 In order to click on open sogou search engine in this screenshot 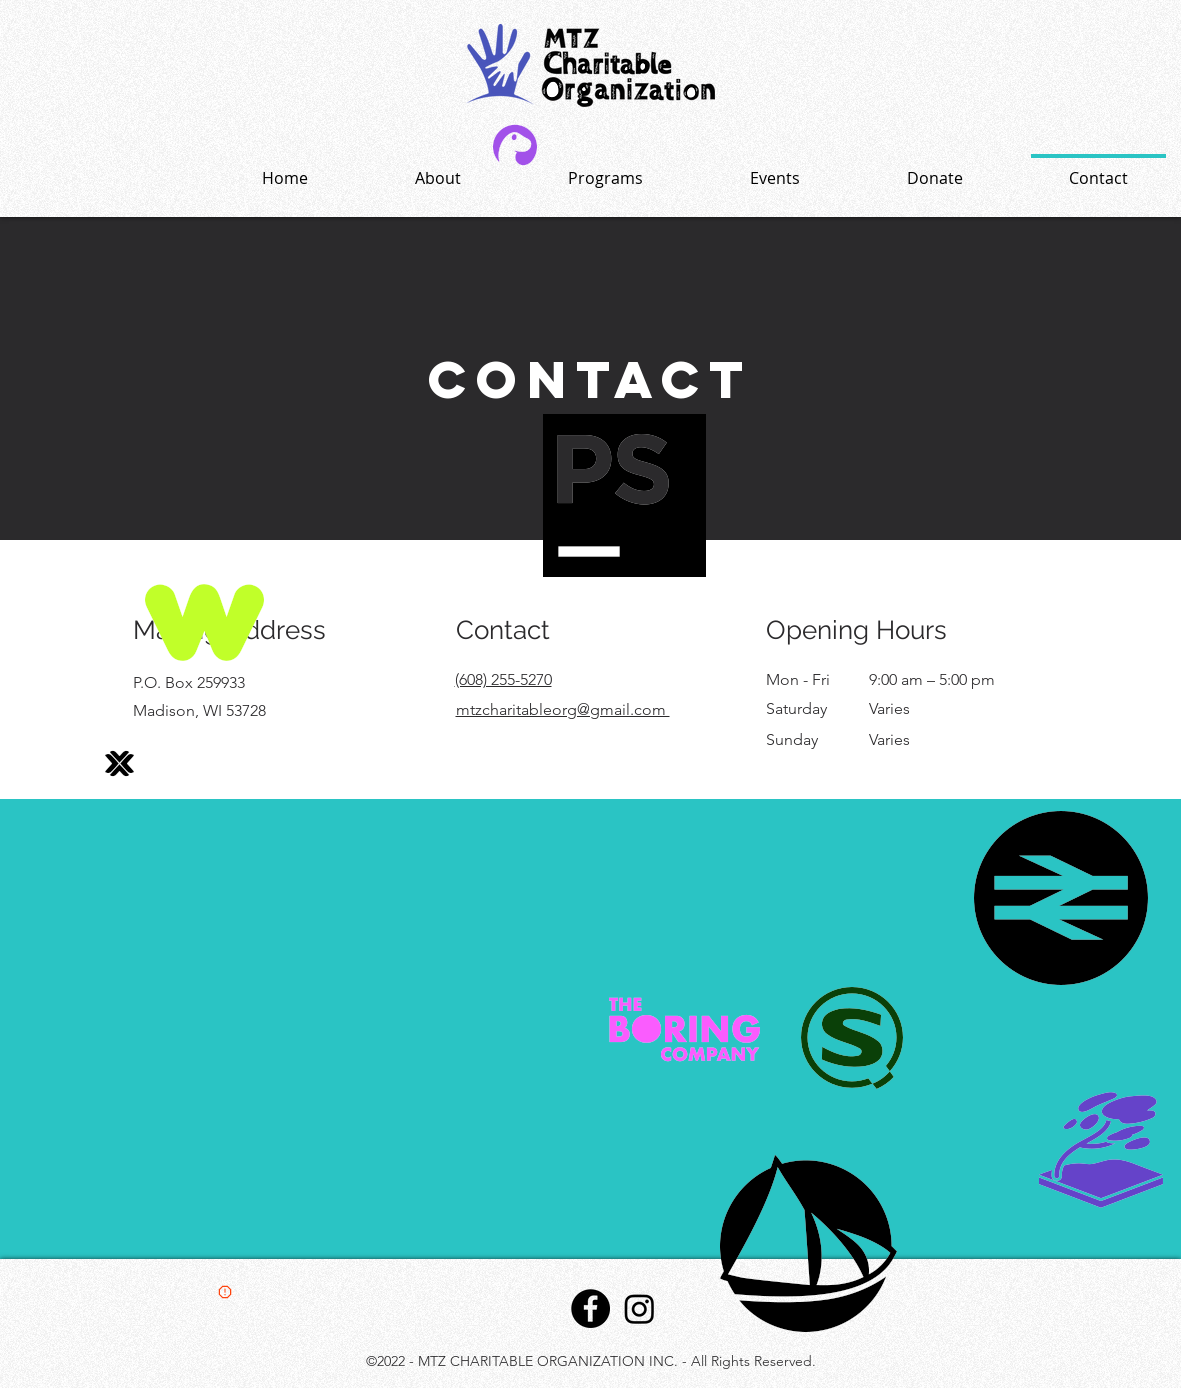, I will do `click(852, 1038)`.